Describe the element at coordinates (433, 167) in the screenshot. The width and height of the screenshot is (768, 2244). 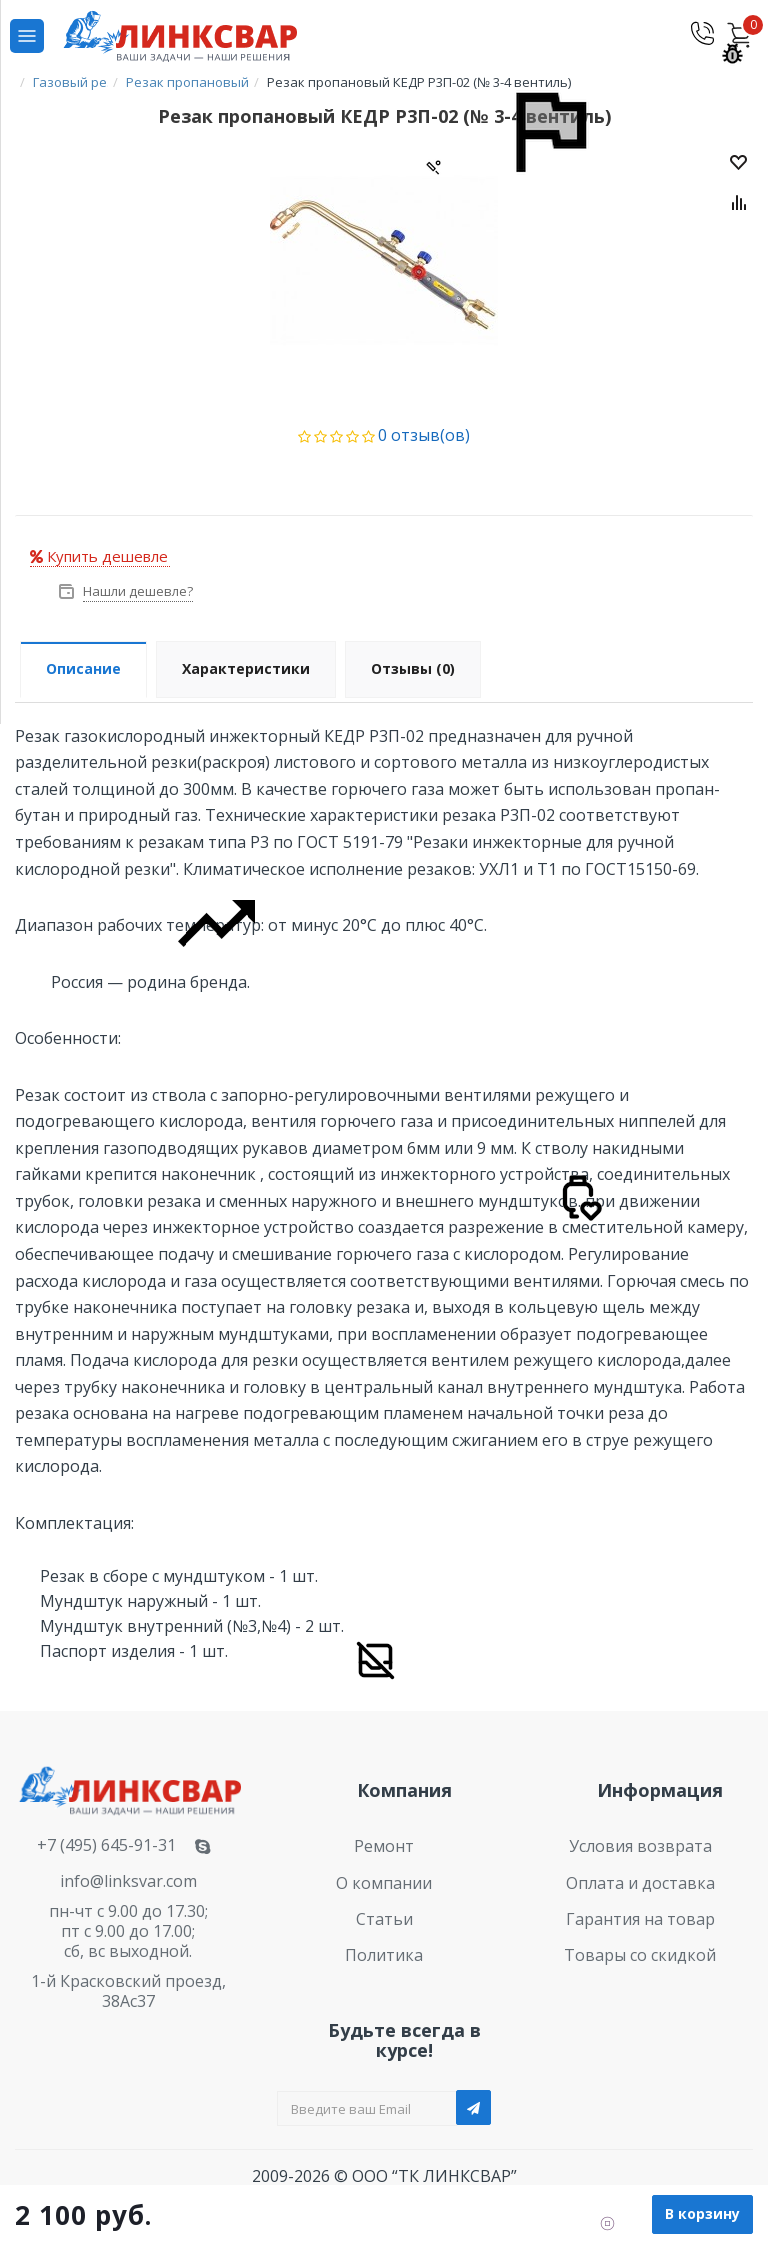
I see `access cricket scores or sports updates` at that location.